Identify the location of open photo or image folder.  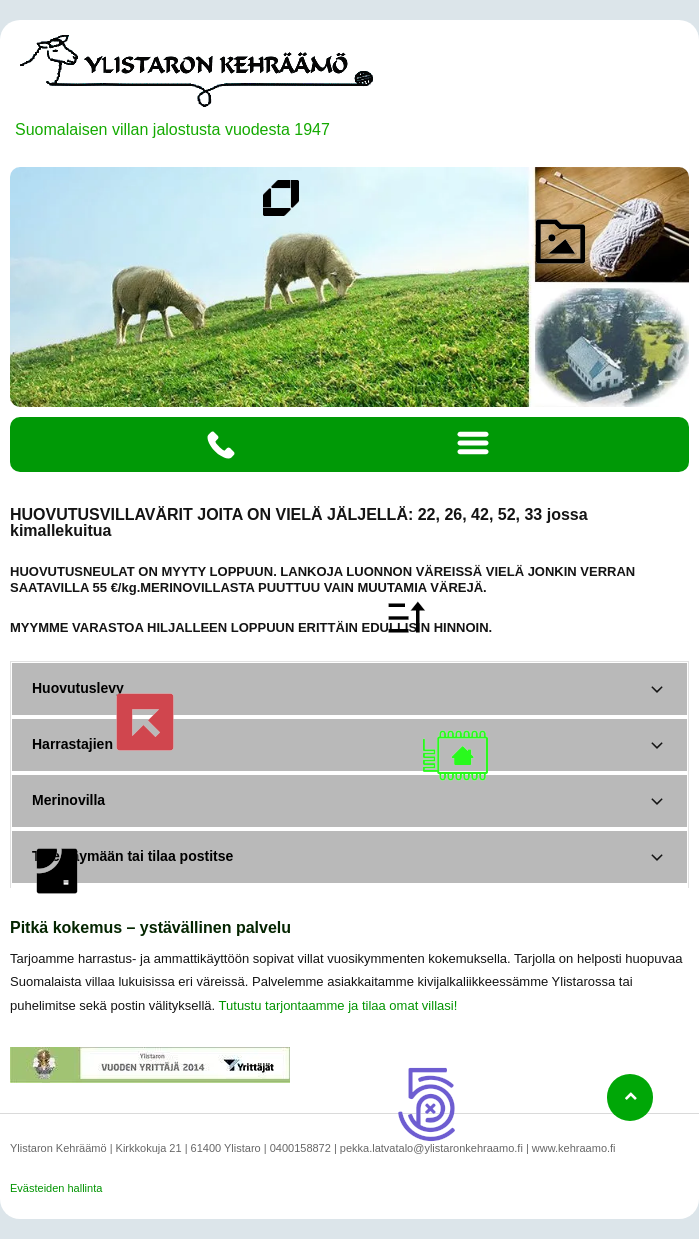
(560, 241).